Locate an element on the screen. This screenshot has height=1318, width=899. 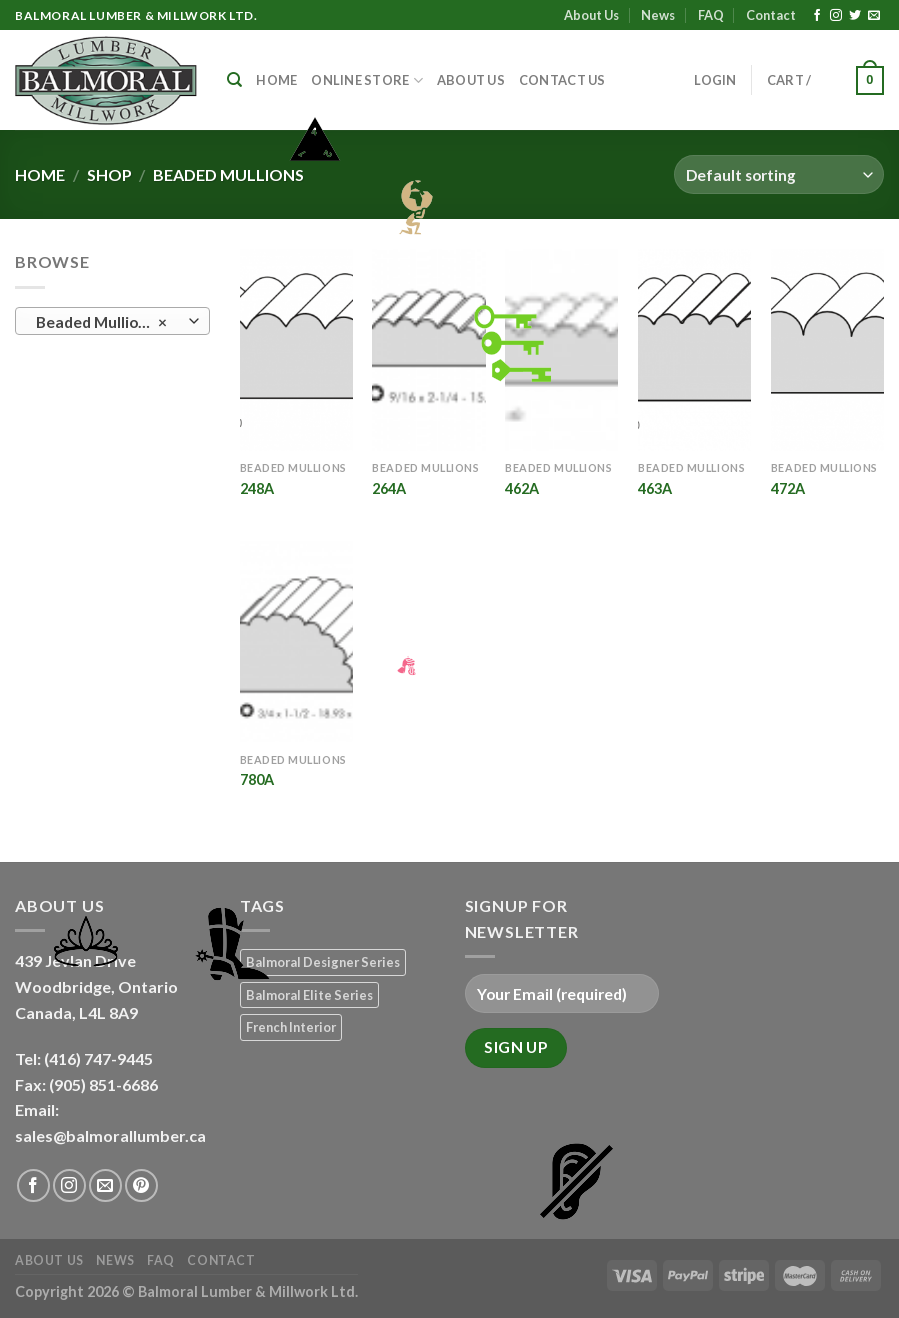
indicates royalty or premium status is located at coordinates (86, 946).